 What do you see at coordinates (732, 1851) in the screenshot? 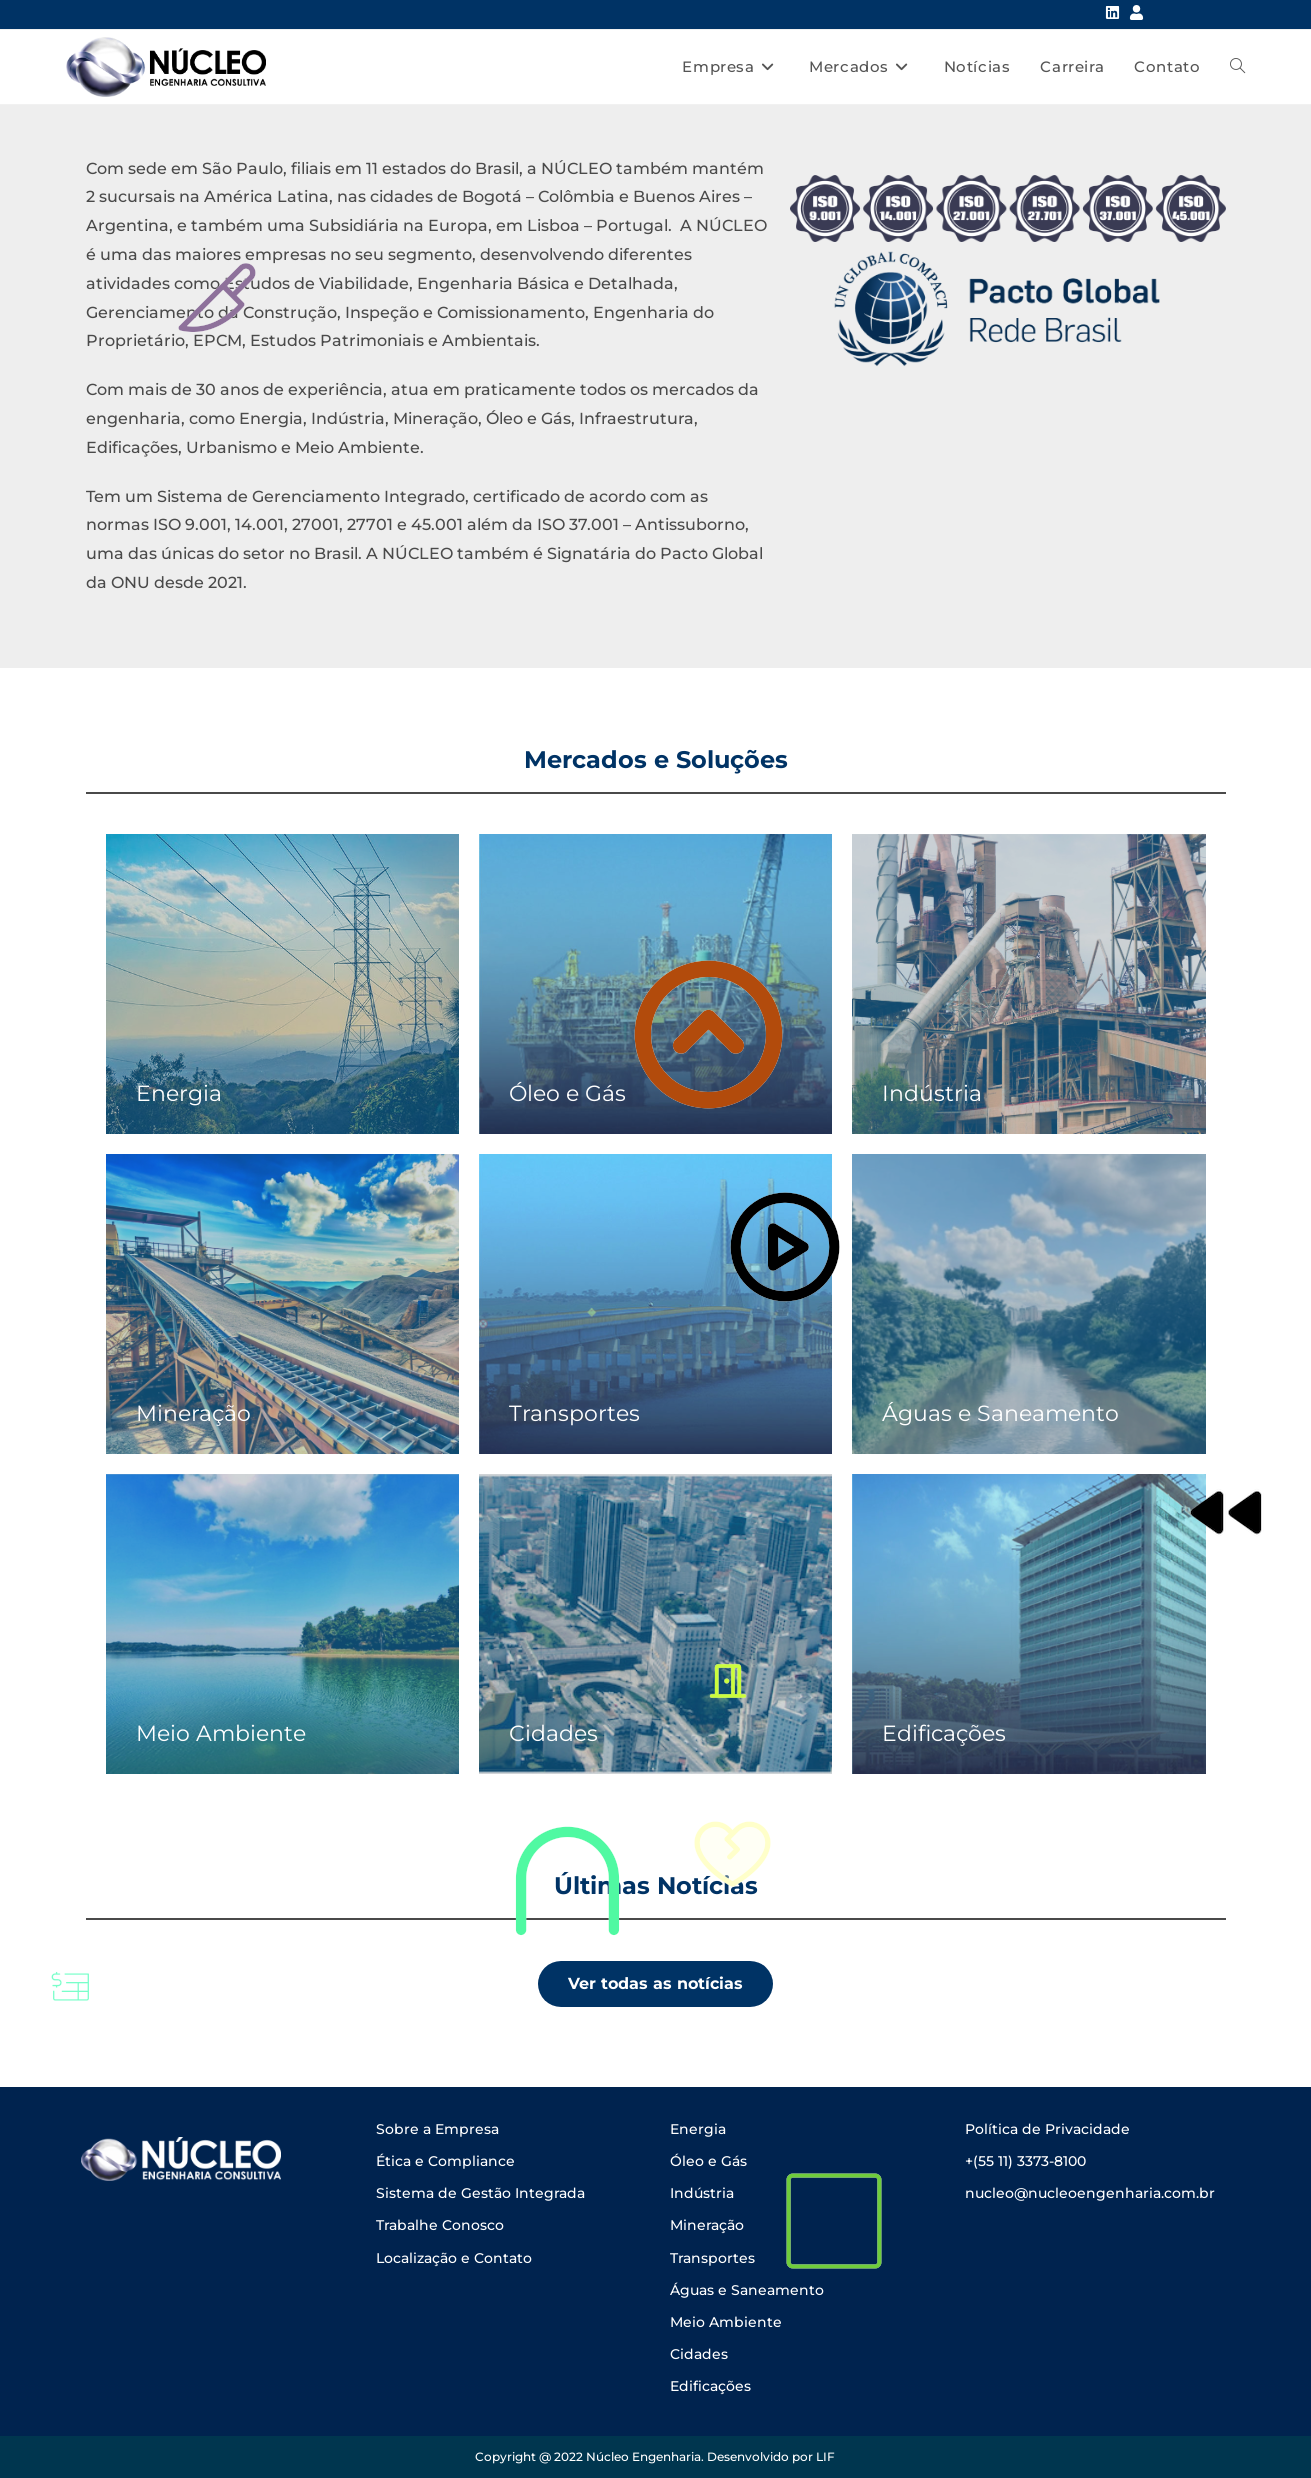
I see `unlike or remove from favorites` at bounding box center [732, 1851].